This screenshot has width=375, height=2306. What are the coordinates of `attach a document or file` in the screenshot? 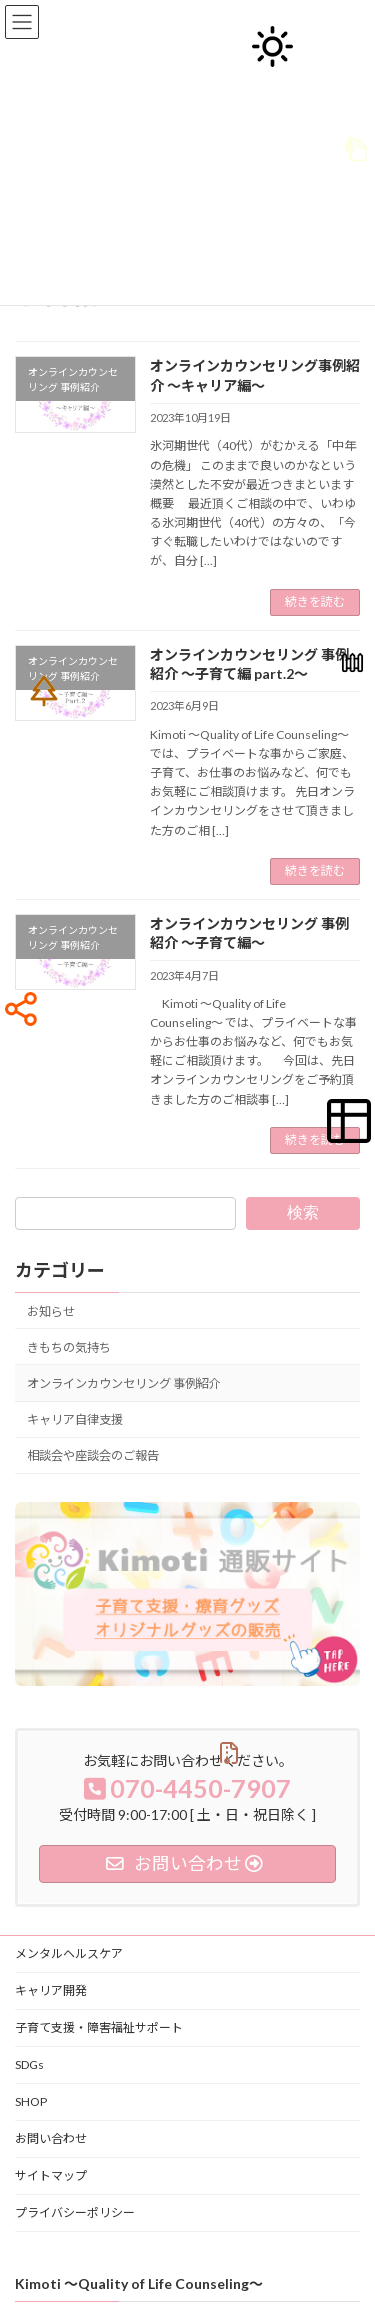 It's located at (356, 149).